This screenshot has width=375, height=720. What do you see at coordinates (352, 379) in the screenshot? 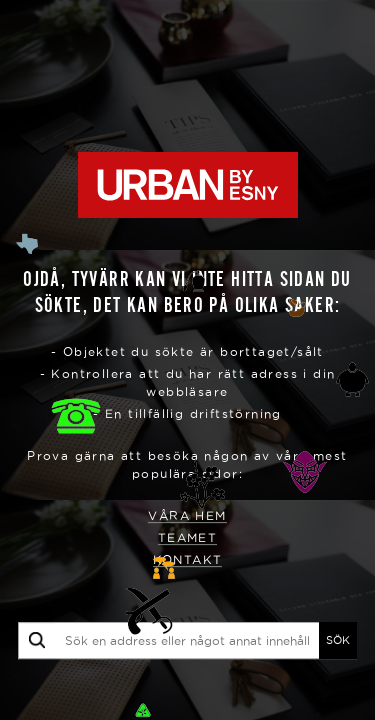
I see `indicates a character's weight or body type stat` at bounding box center [352, 379].